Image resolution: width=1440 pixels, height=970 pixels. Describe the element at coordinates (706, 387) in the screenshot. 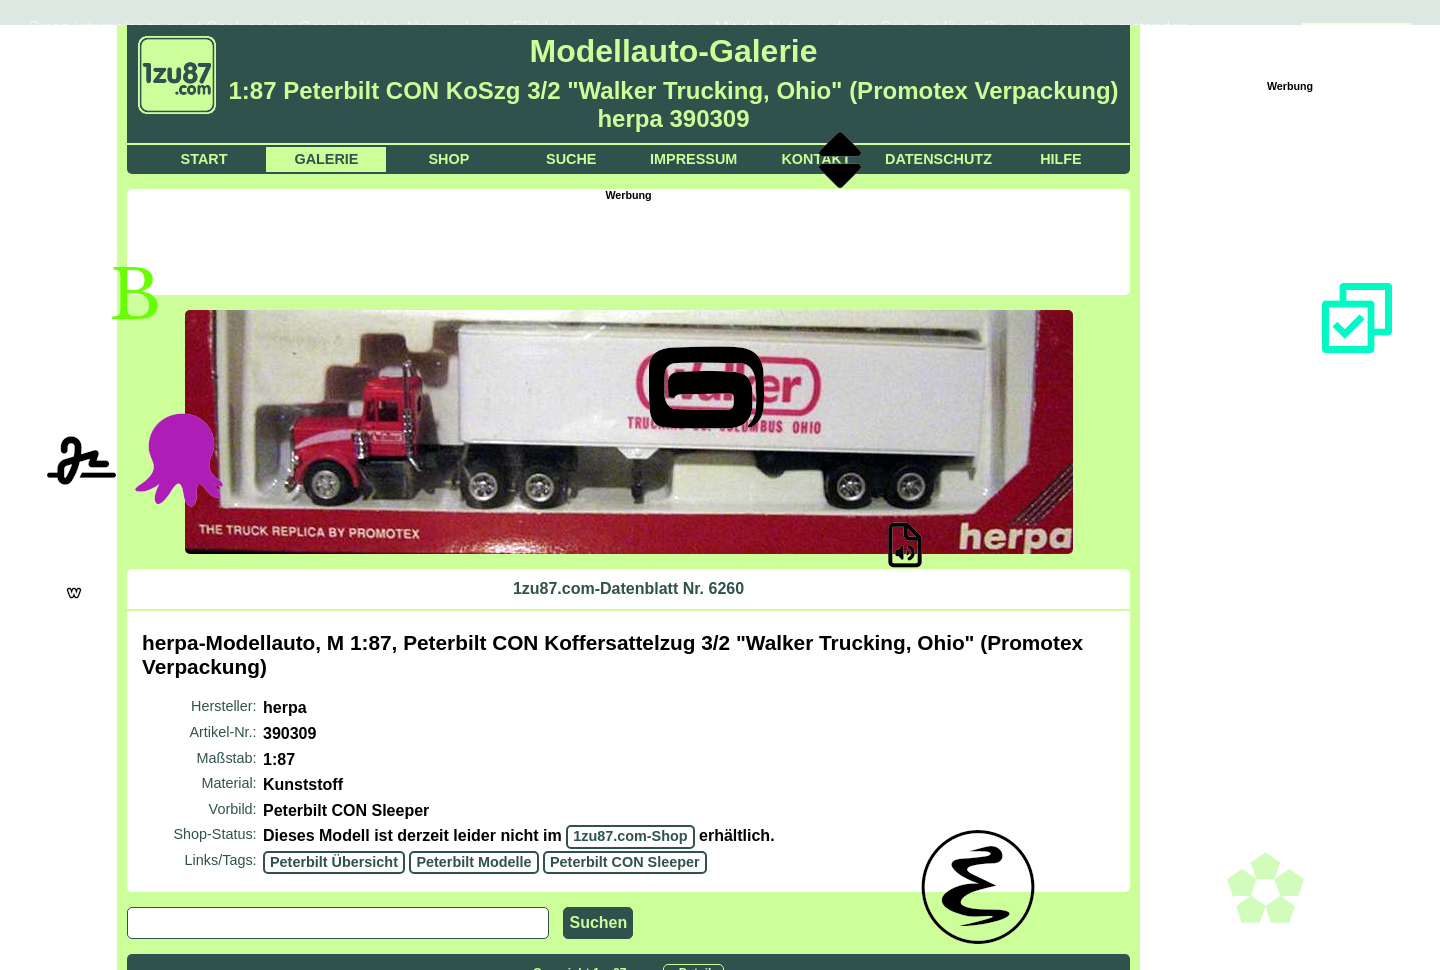

I see `open the Gameloft game launcher` at that location.